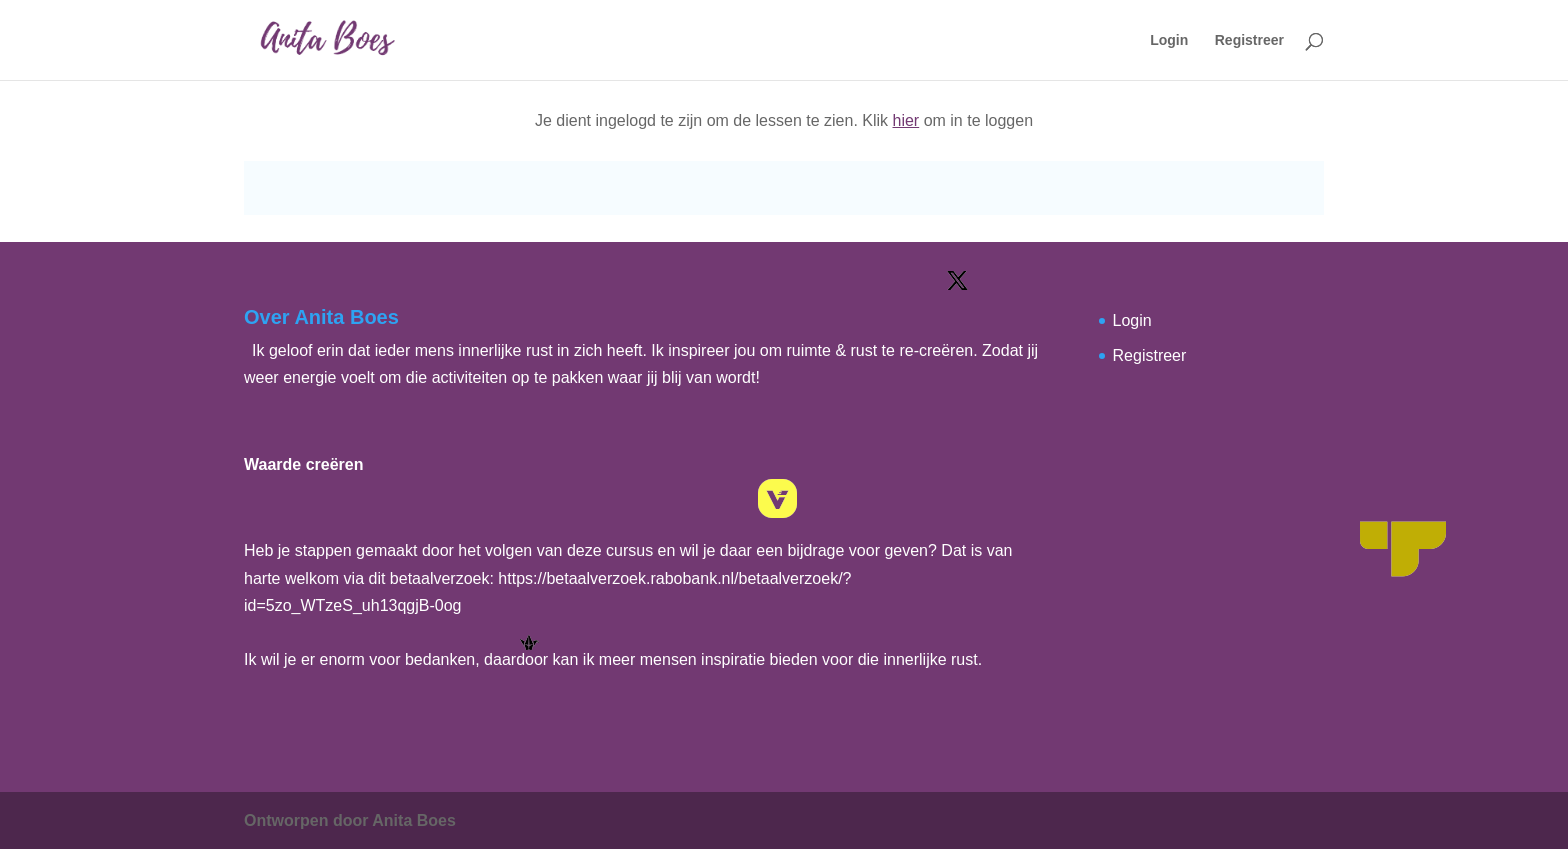  I want to click on verdaccio private npm registry logo, so click(777, 498).